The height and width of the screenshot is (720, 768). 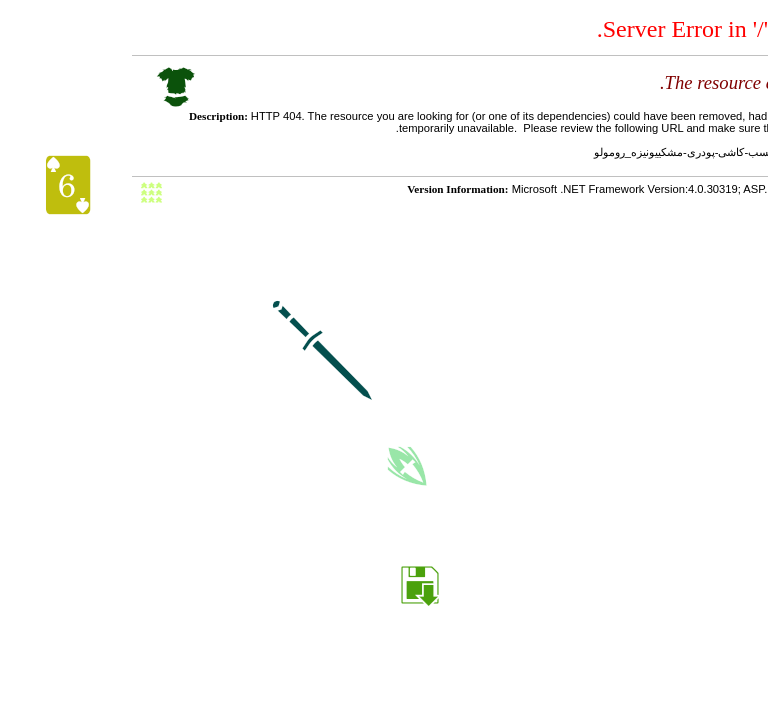 I want to click on throw or launch a dagger attack, so click(x=407, y=466).